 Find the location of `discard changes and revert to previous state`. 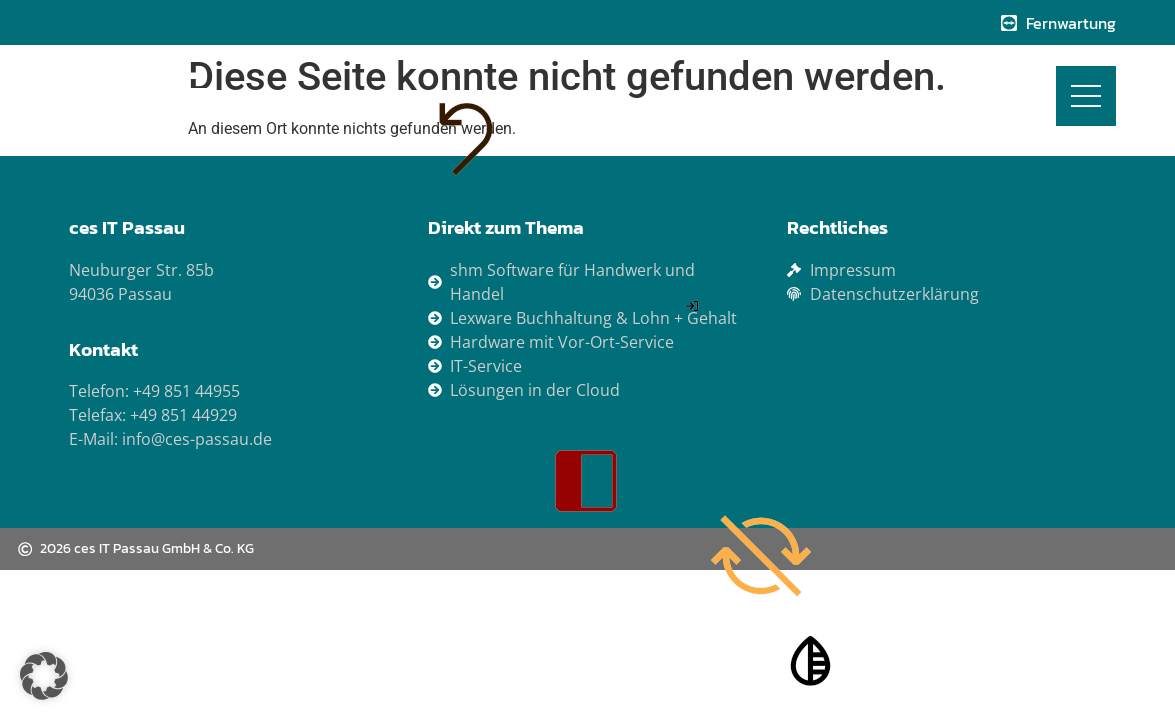

discard changes and revert to previous state is located at coordinates (464, 136).